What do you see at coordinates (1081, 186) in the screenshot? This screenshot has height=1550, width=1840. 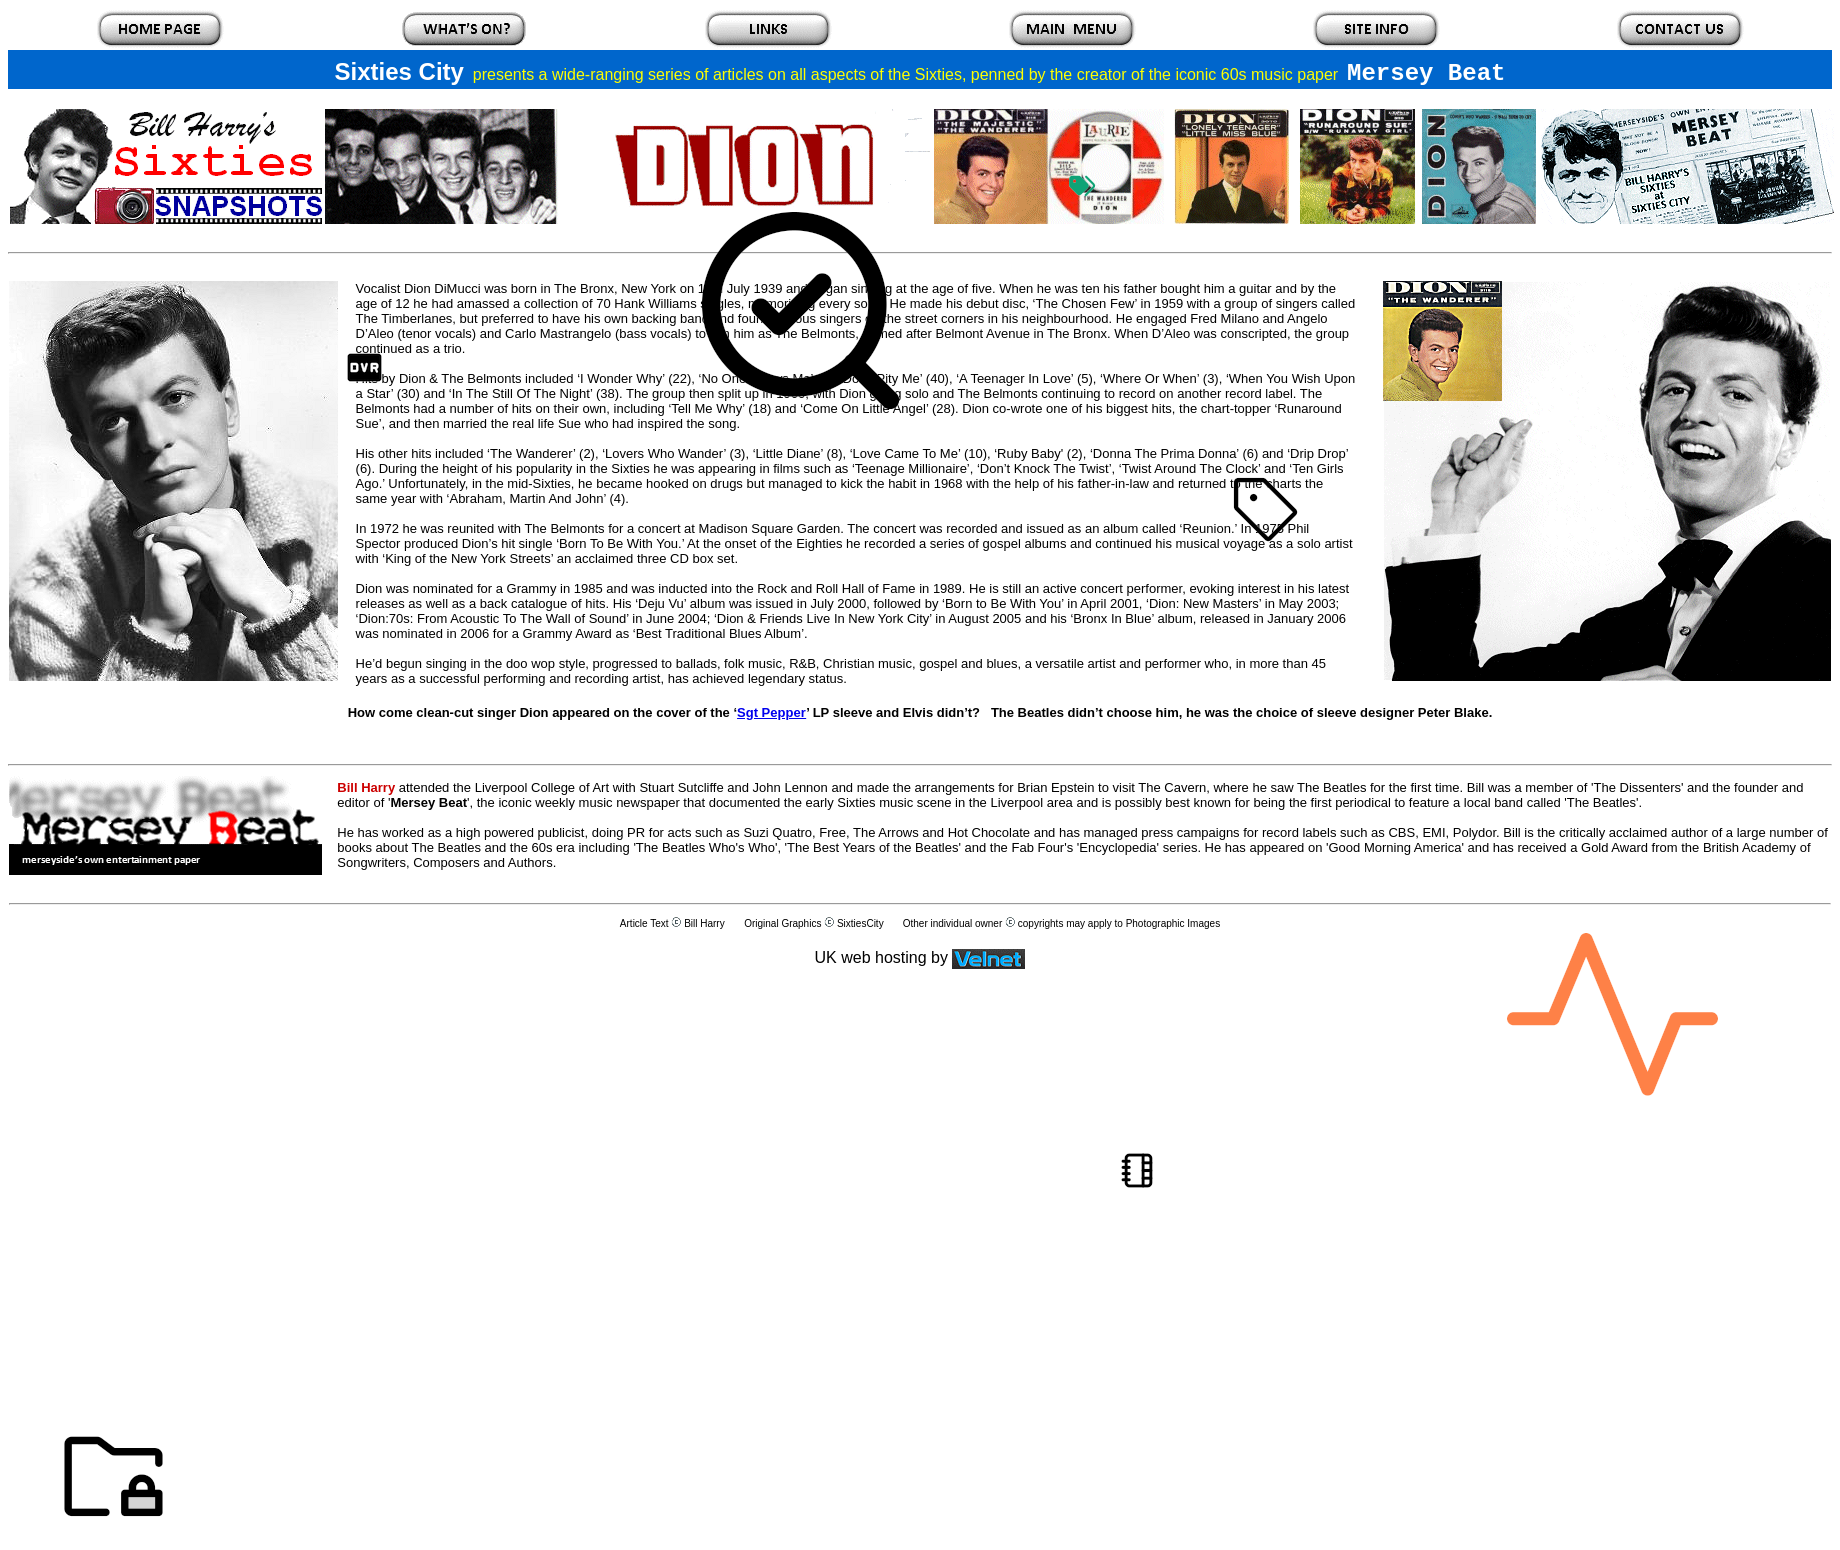 I see `view or manage tags` at bounding box center [1081, 186].